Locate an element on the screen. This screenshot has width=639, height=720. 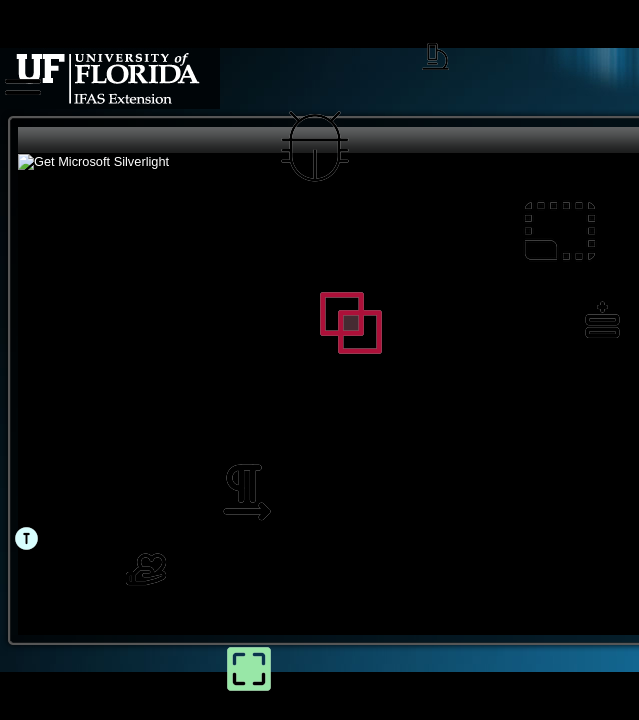
access research or lab tools is located at coordinates (435, 57).